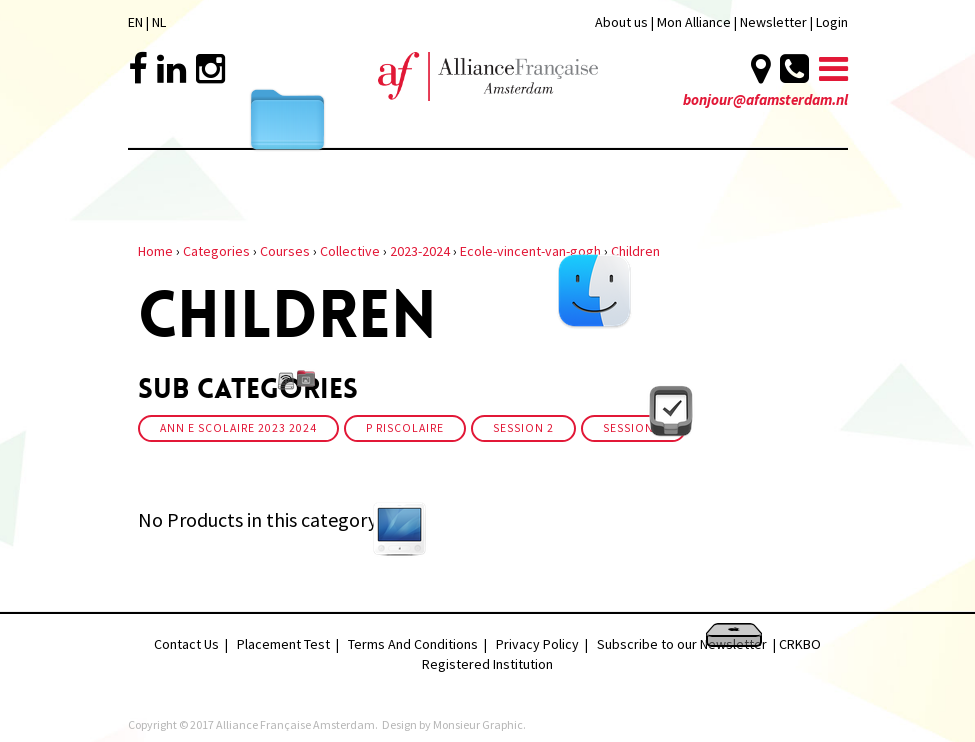  I want to click on represents an apple emac computer, so click(399, 529).